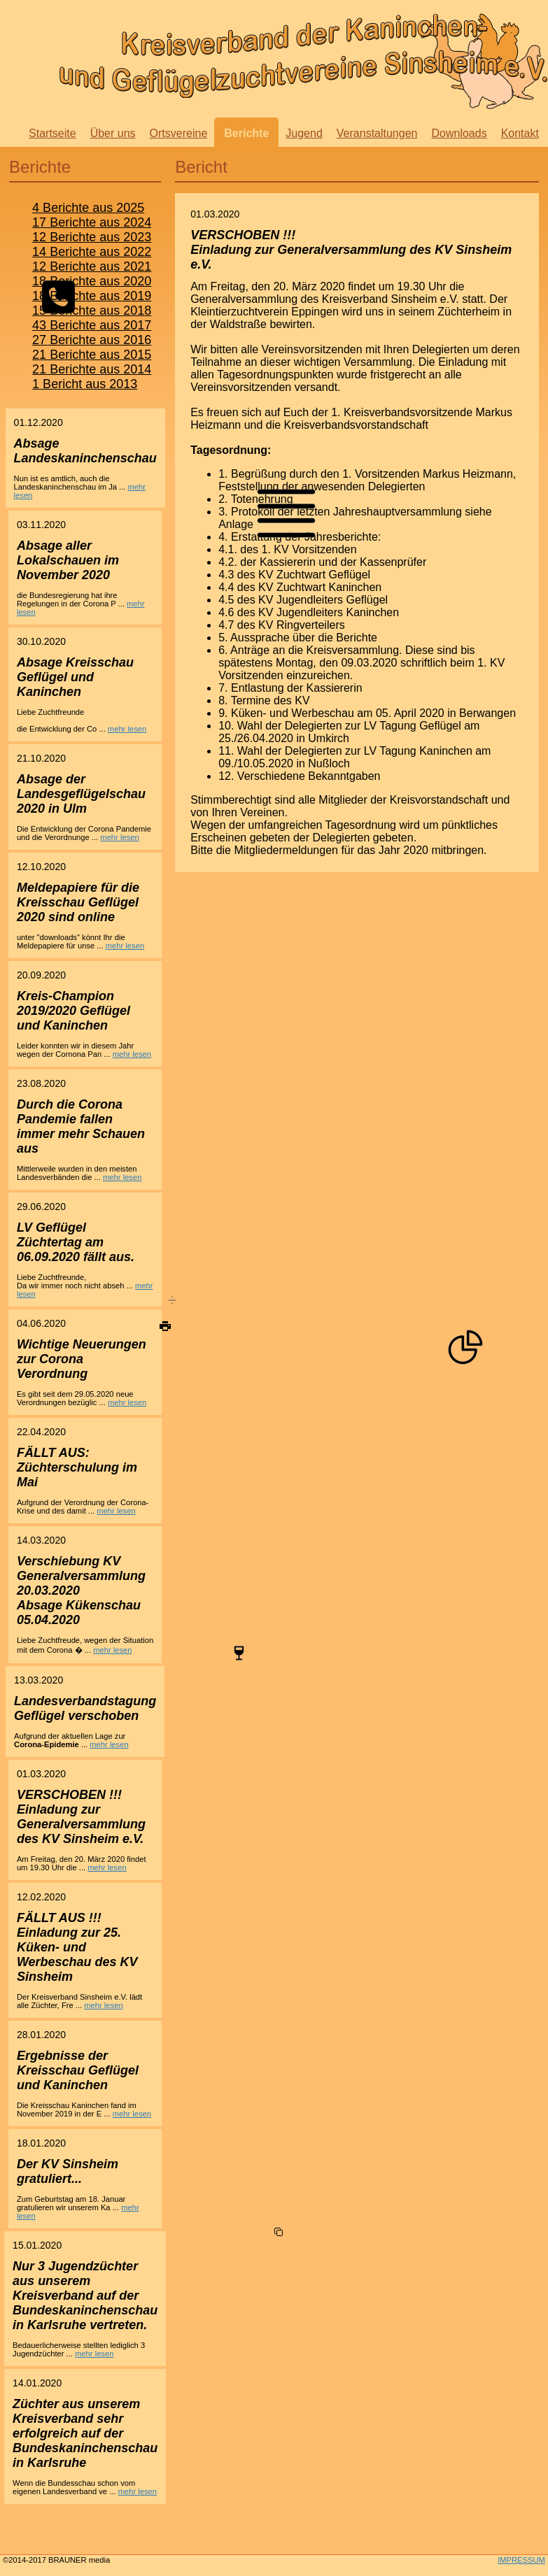 The width and height of the screenshot is (548, 2576). I want to click on print current document or page, so click(165, 1326).